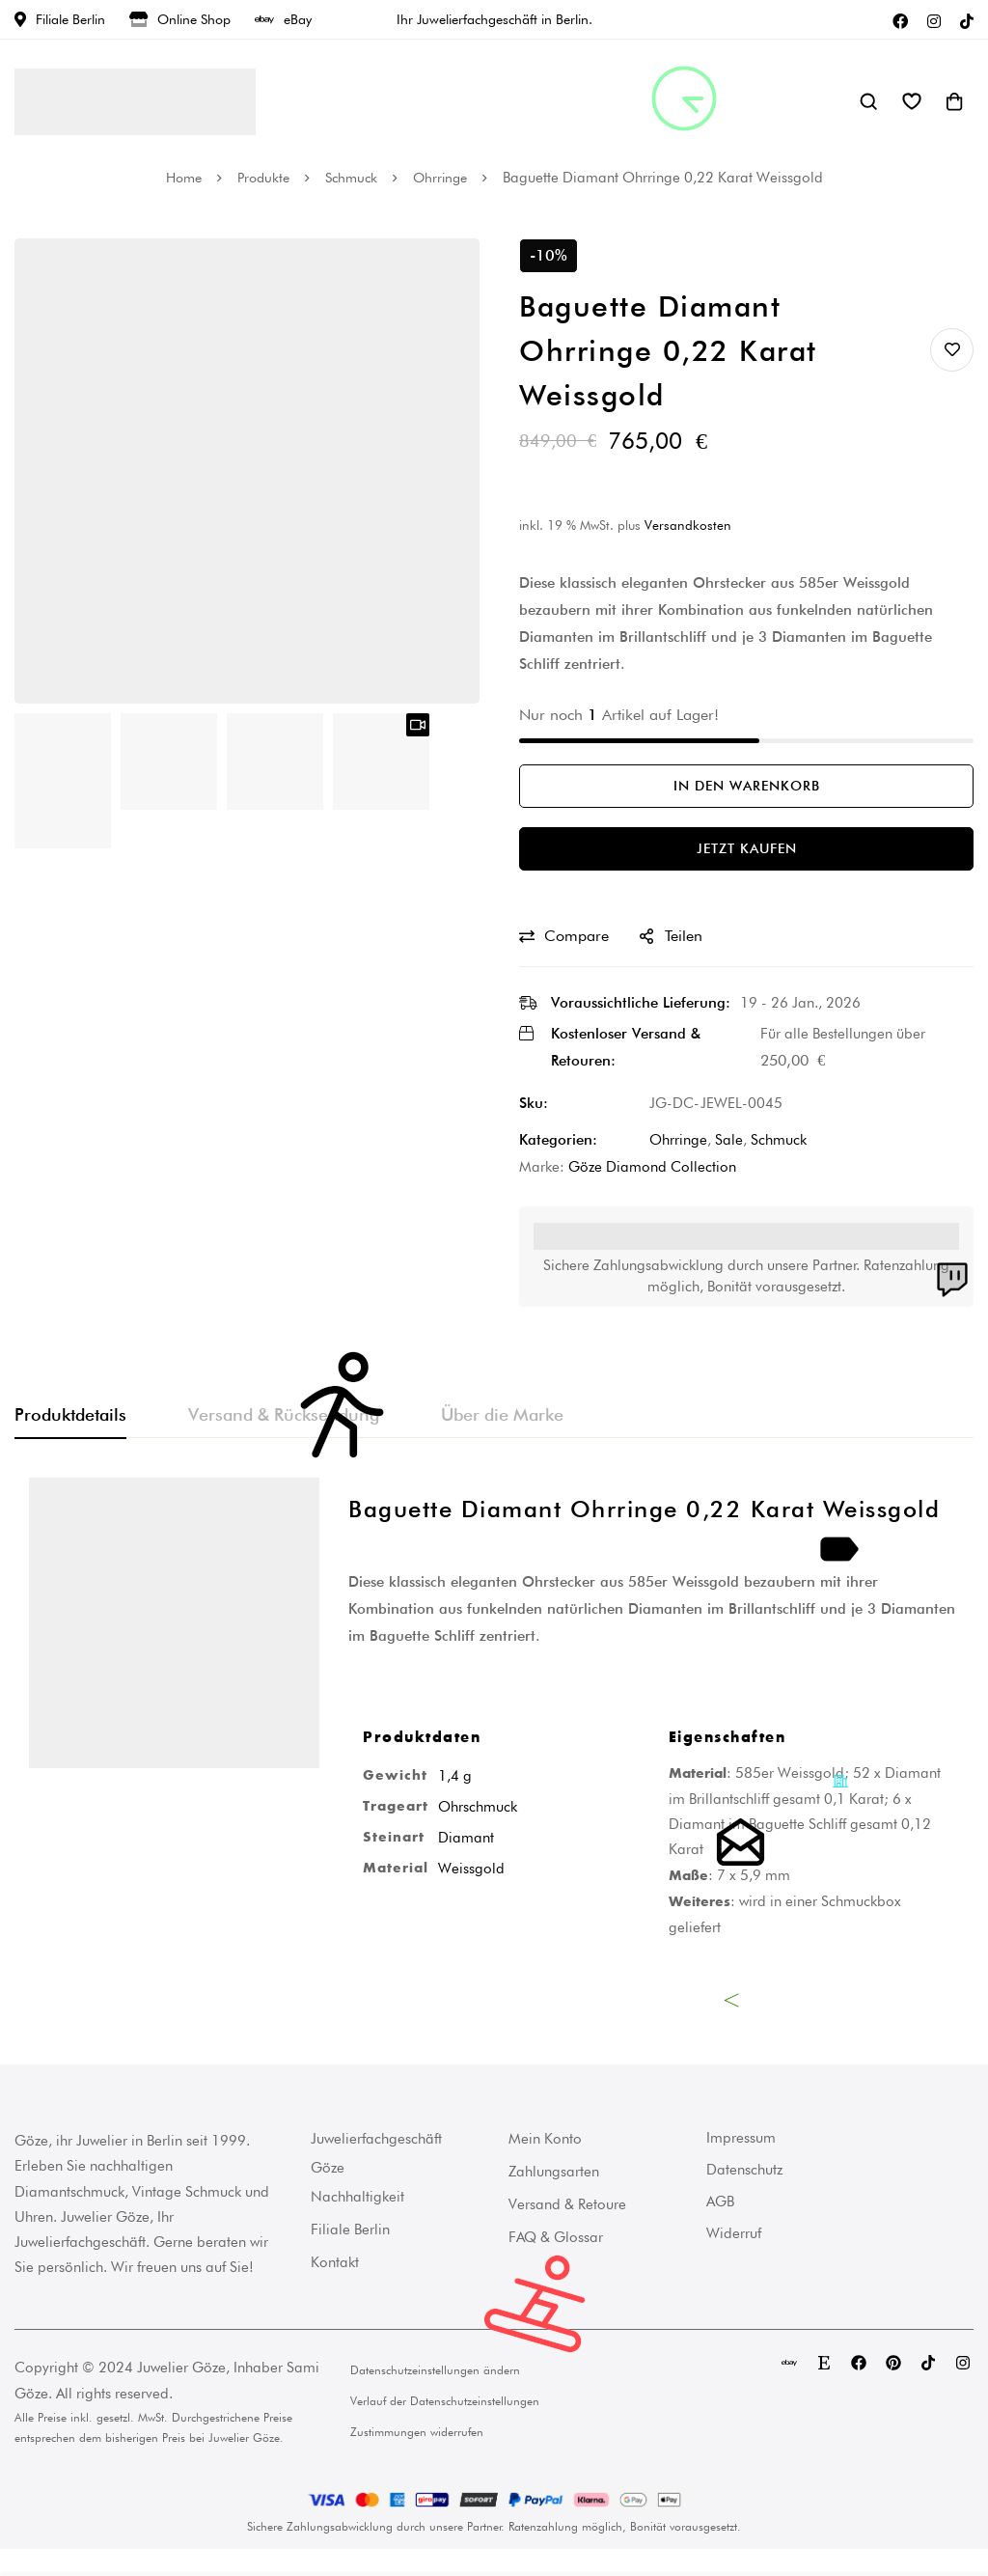 This screenshot has width=988, height=2576. I want to click on view afternoon schedule or events, so click(684, 98).